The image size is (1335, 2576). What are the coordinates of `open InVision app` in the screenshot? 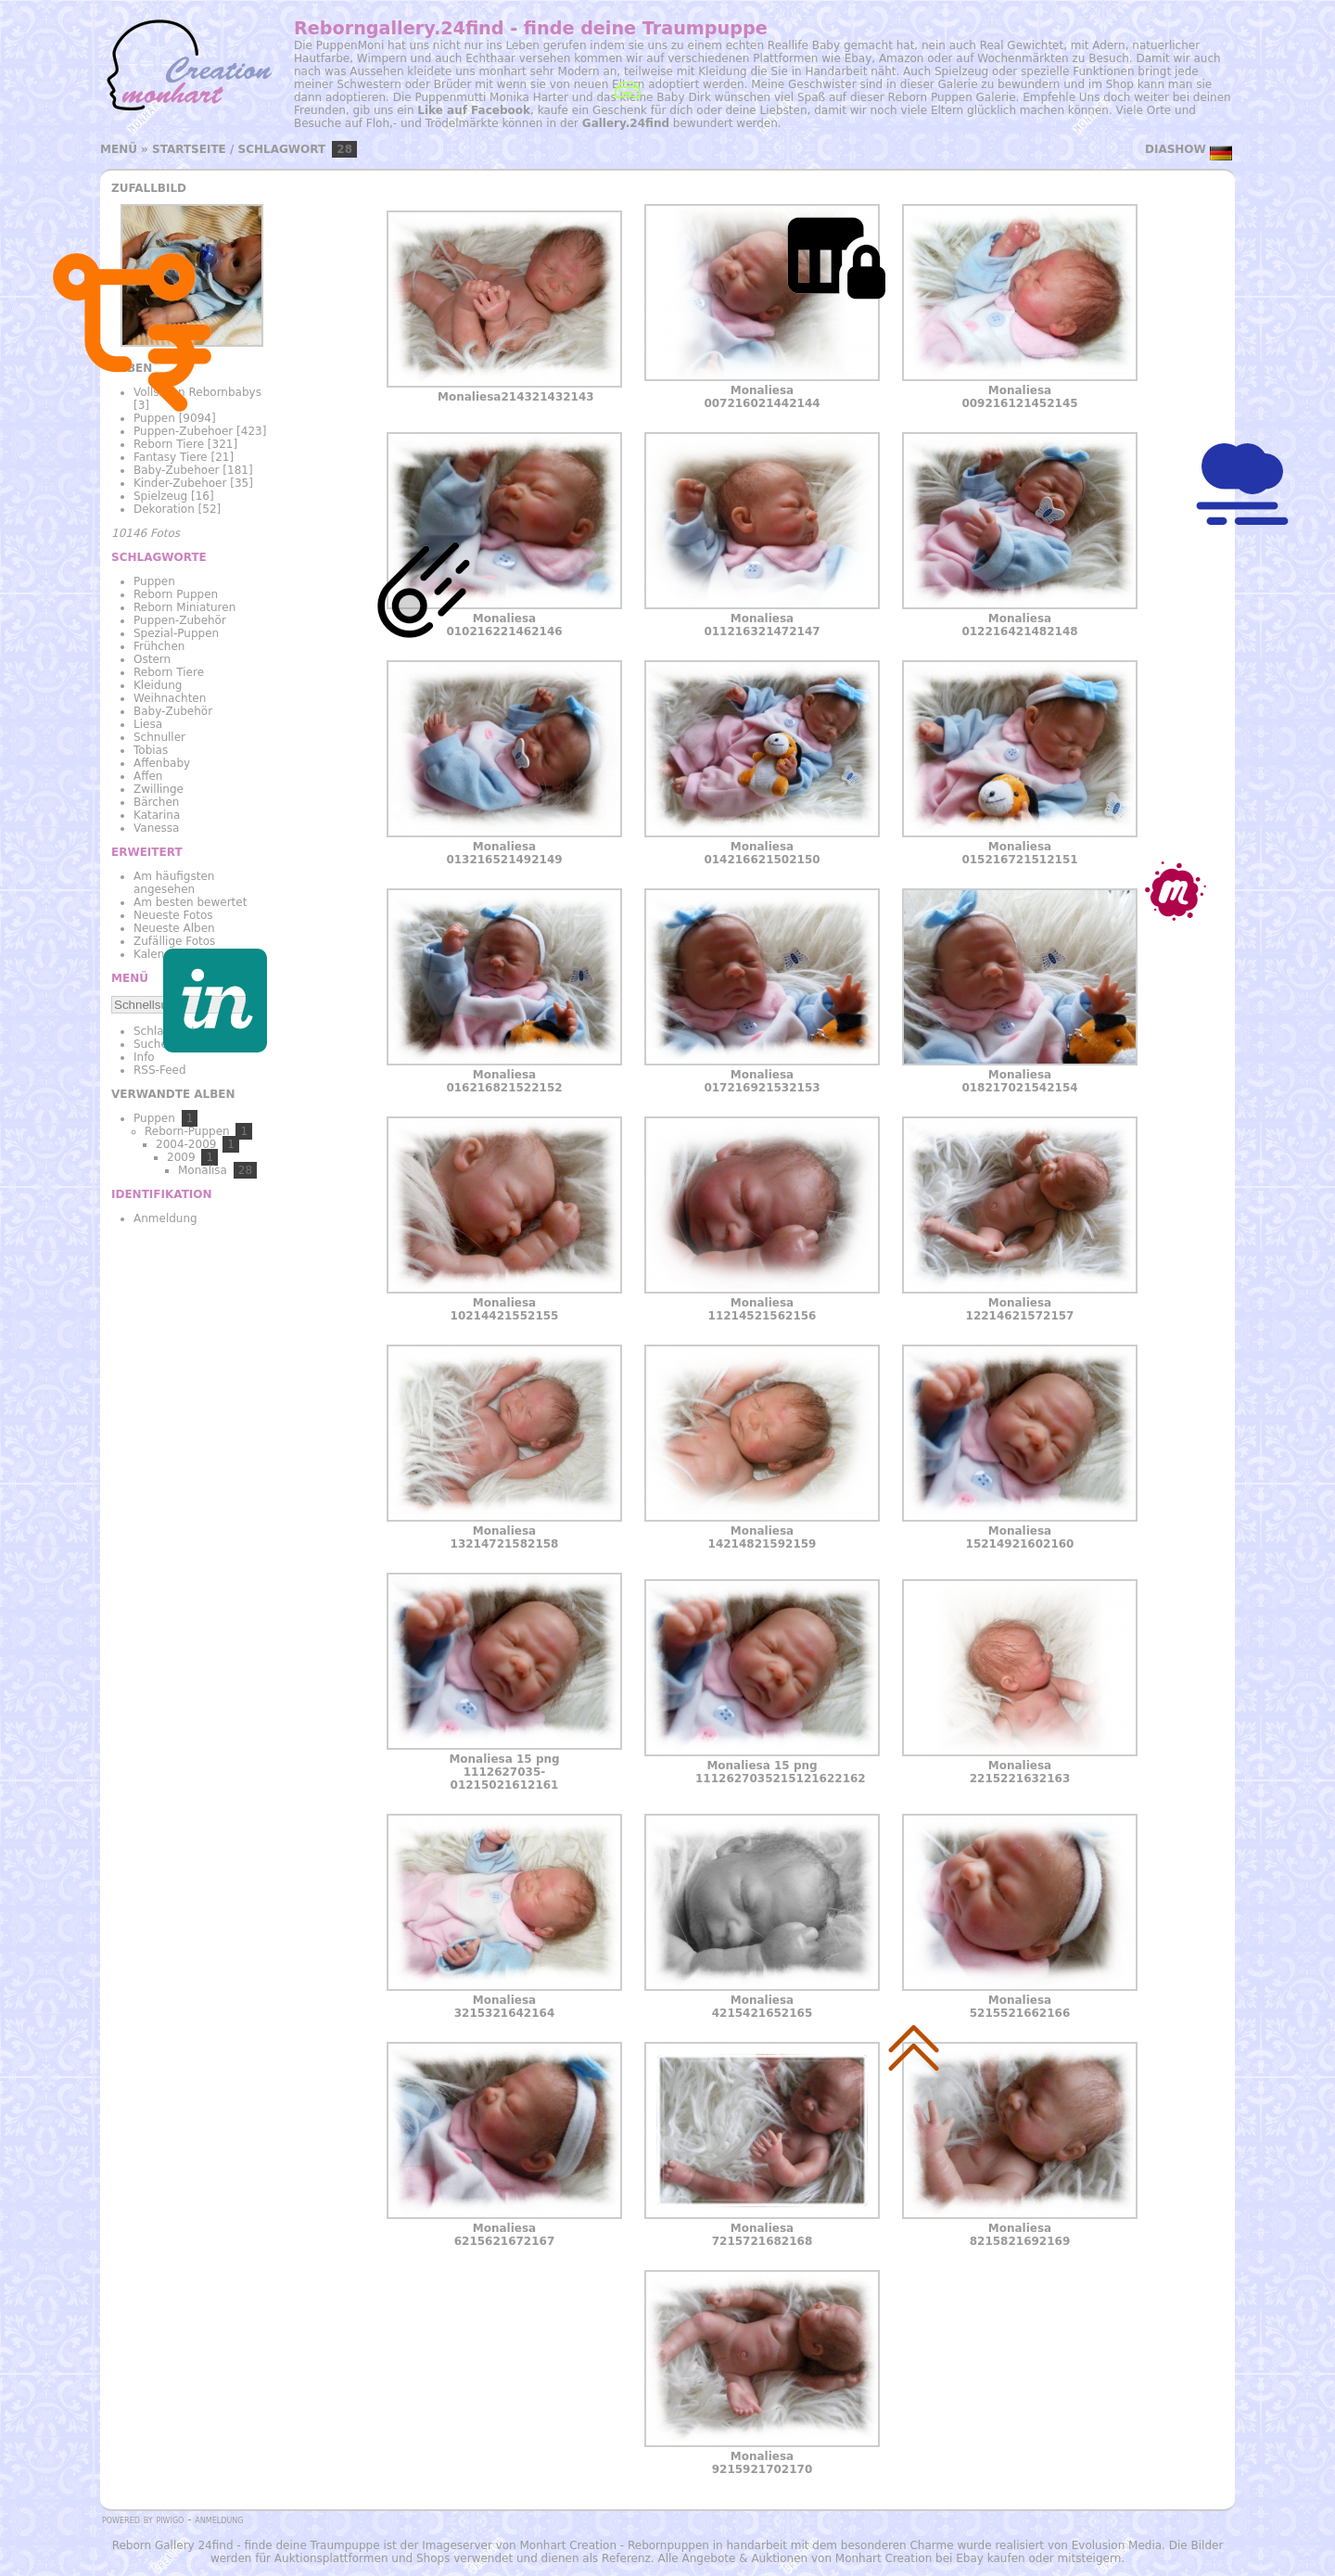 It's located at (215, 1001).